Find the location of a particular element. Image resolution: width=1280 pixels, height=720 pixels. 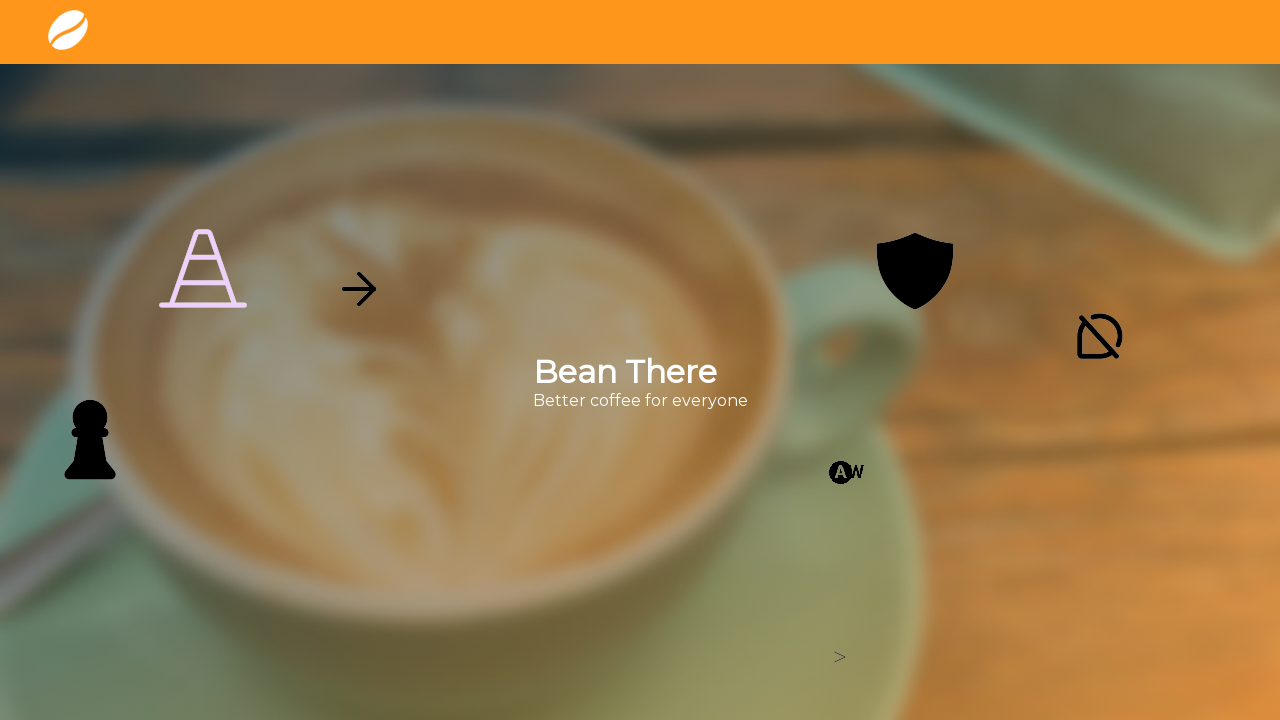

navigate to the next item or page is located at coordinates (359, 289).